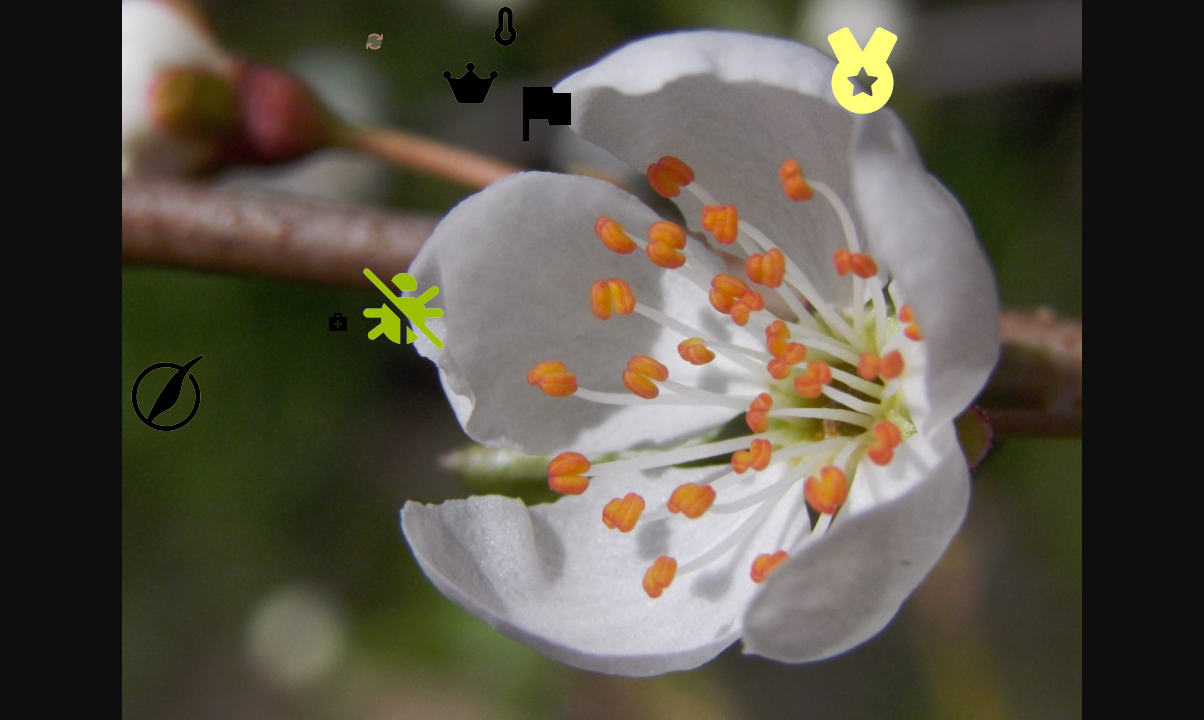 Image resolution: width=1204 pixels, height=720 pixels. I want to click on view achievements or awards, so click(862, 72).